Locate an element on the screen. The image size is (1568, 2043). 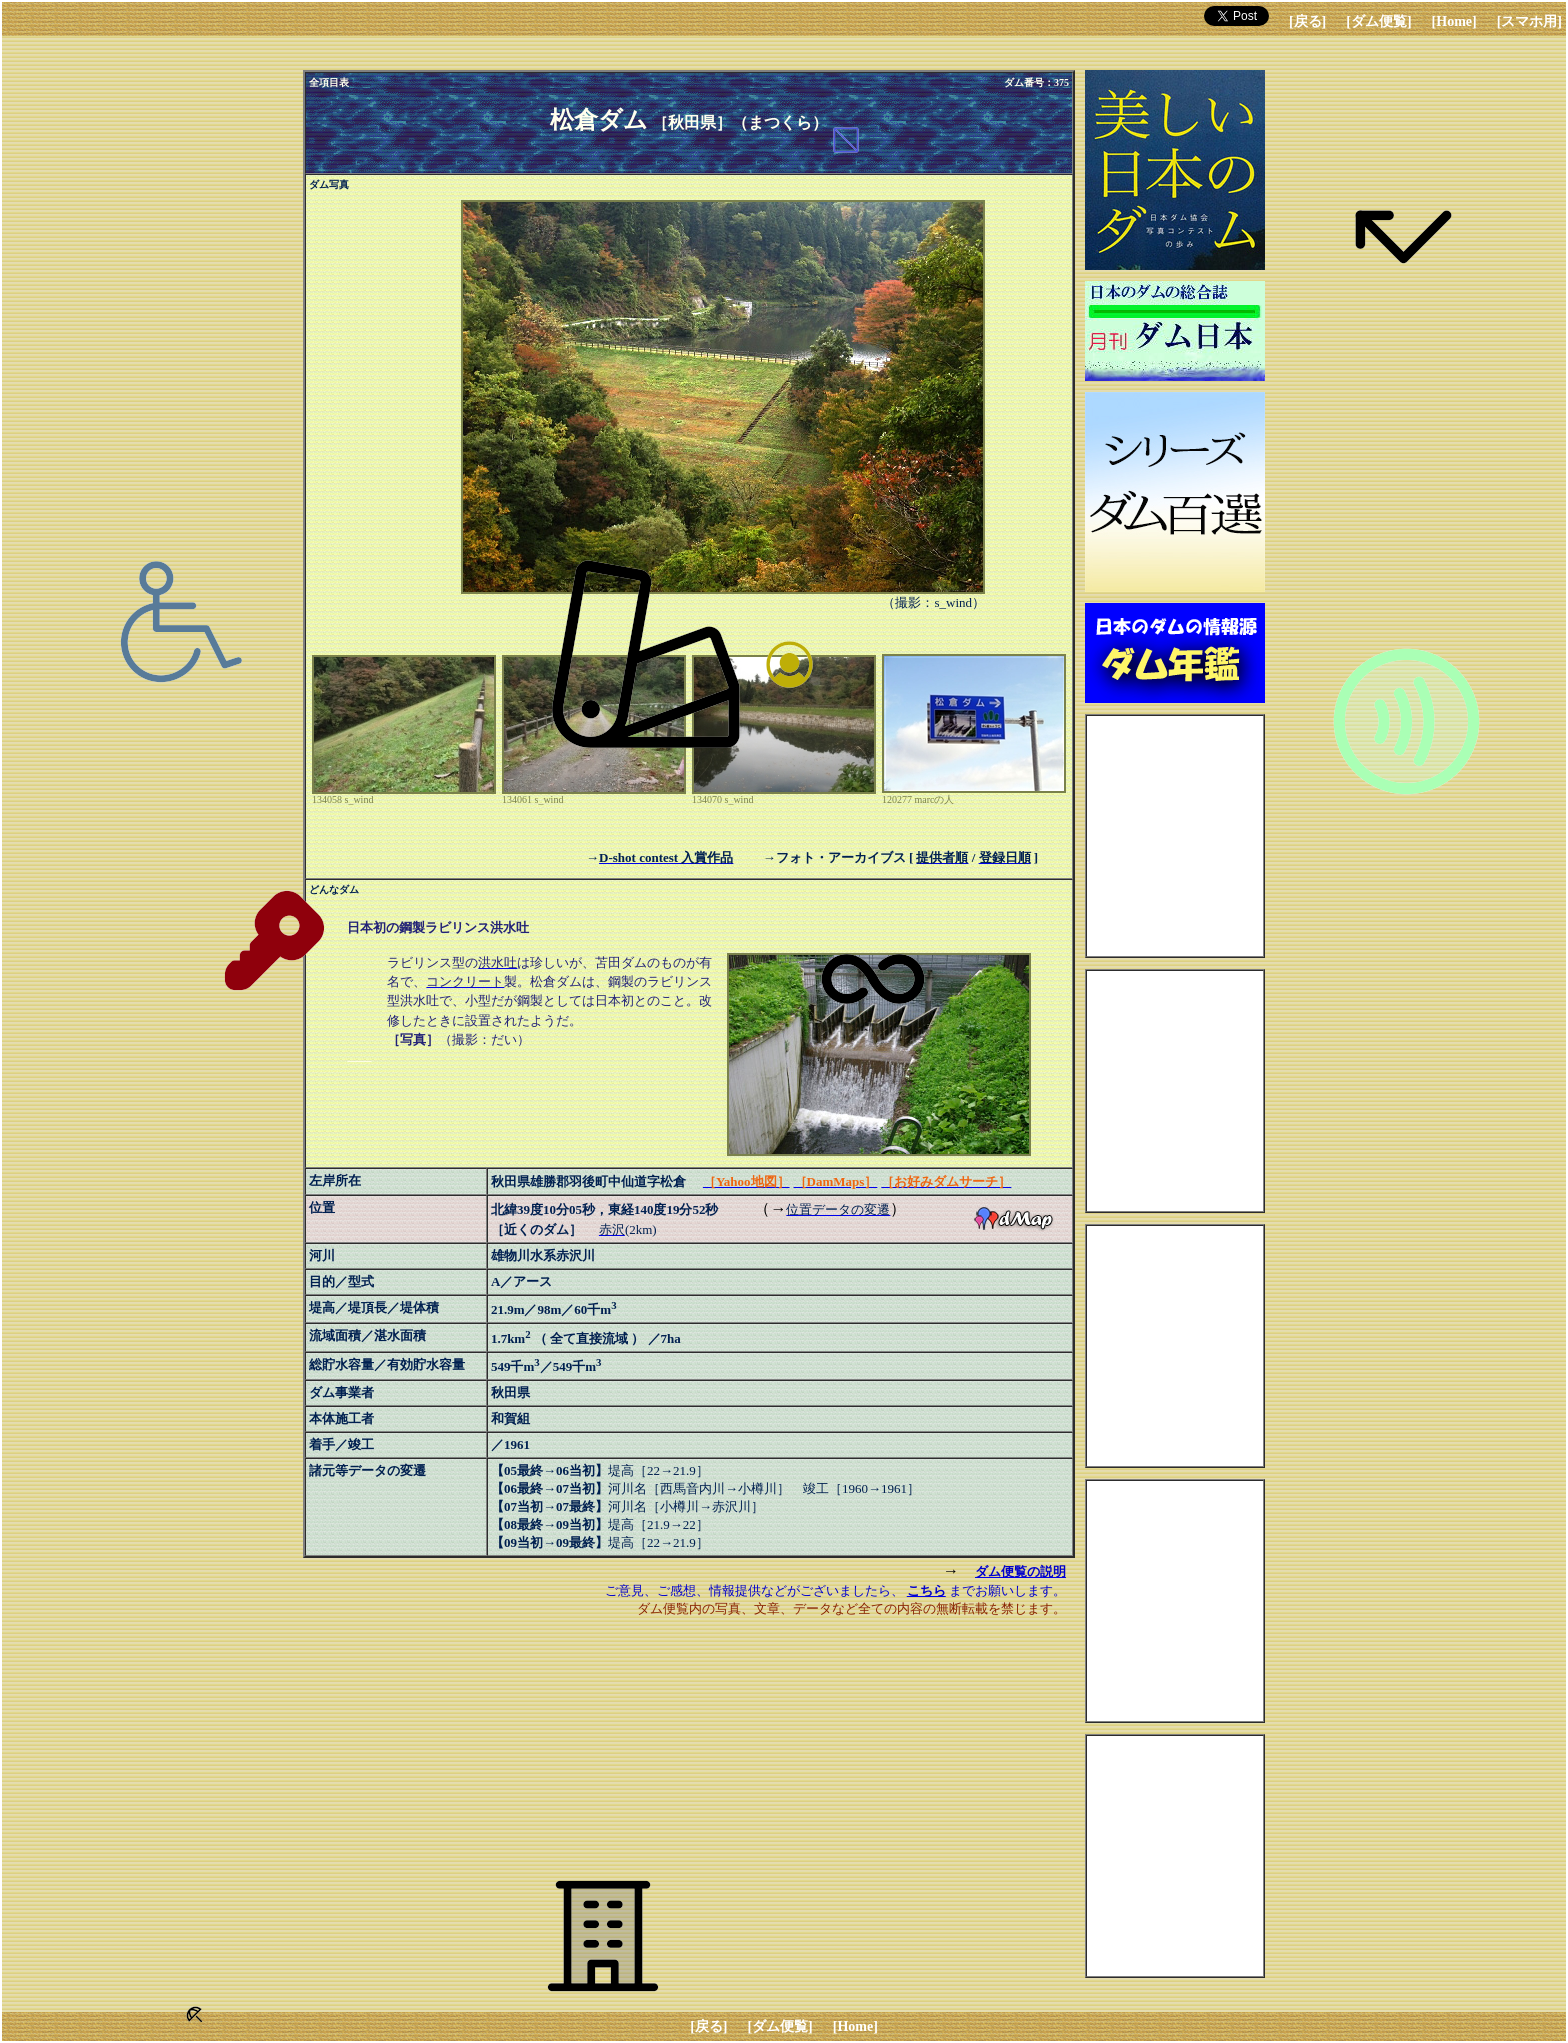
view your profile is located at coordinates (789, 664).